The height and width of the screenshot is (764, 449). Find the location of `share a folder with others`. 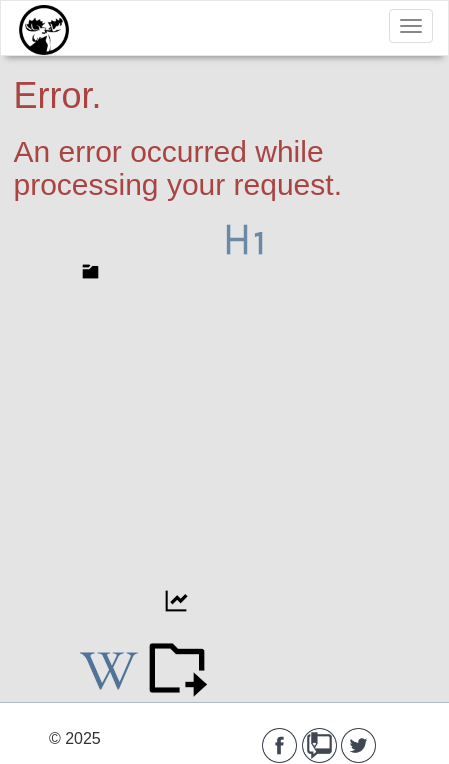

share a folder with others is located at coordinates (177, 668).